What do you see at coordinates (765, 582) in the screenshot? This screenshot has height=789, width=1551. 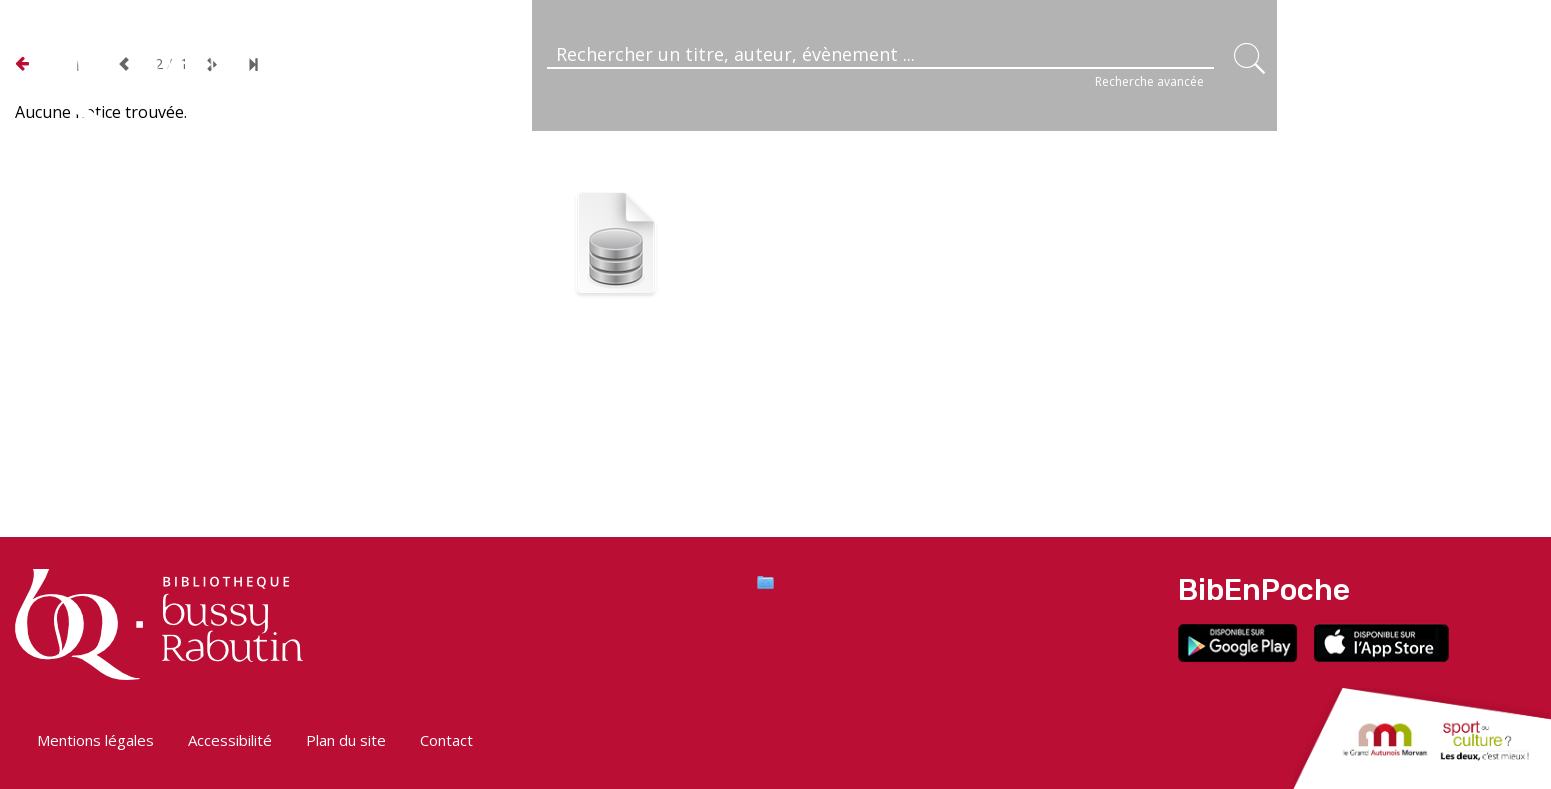 I see `open office documents folder` at bounding box center [765, 582].